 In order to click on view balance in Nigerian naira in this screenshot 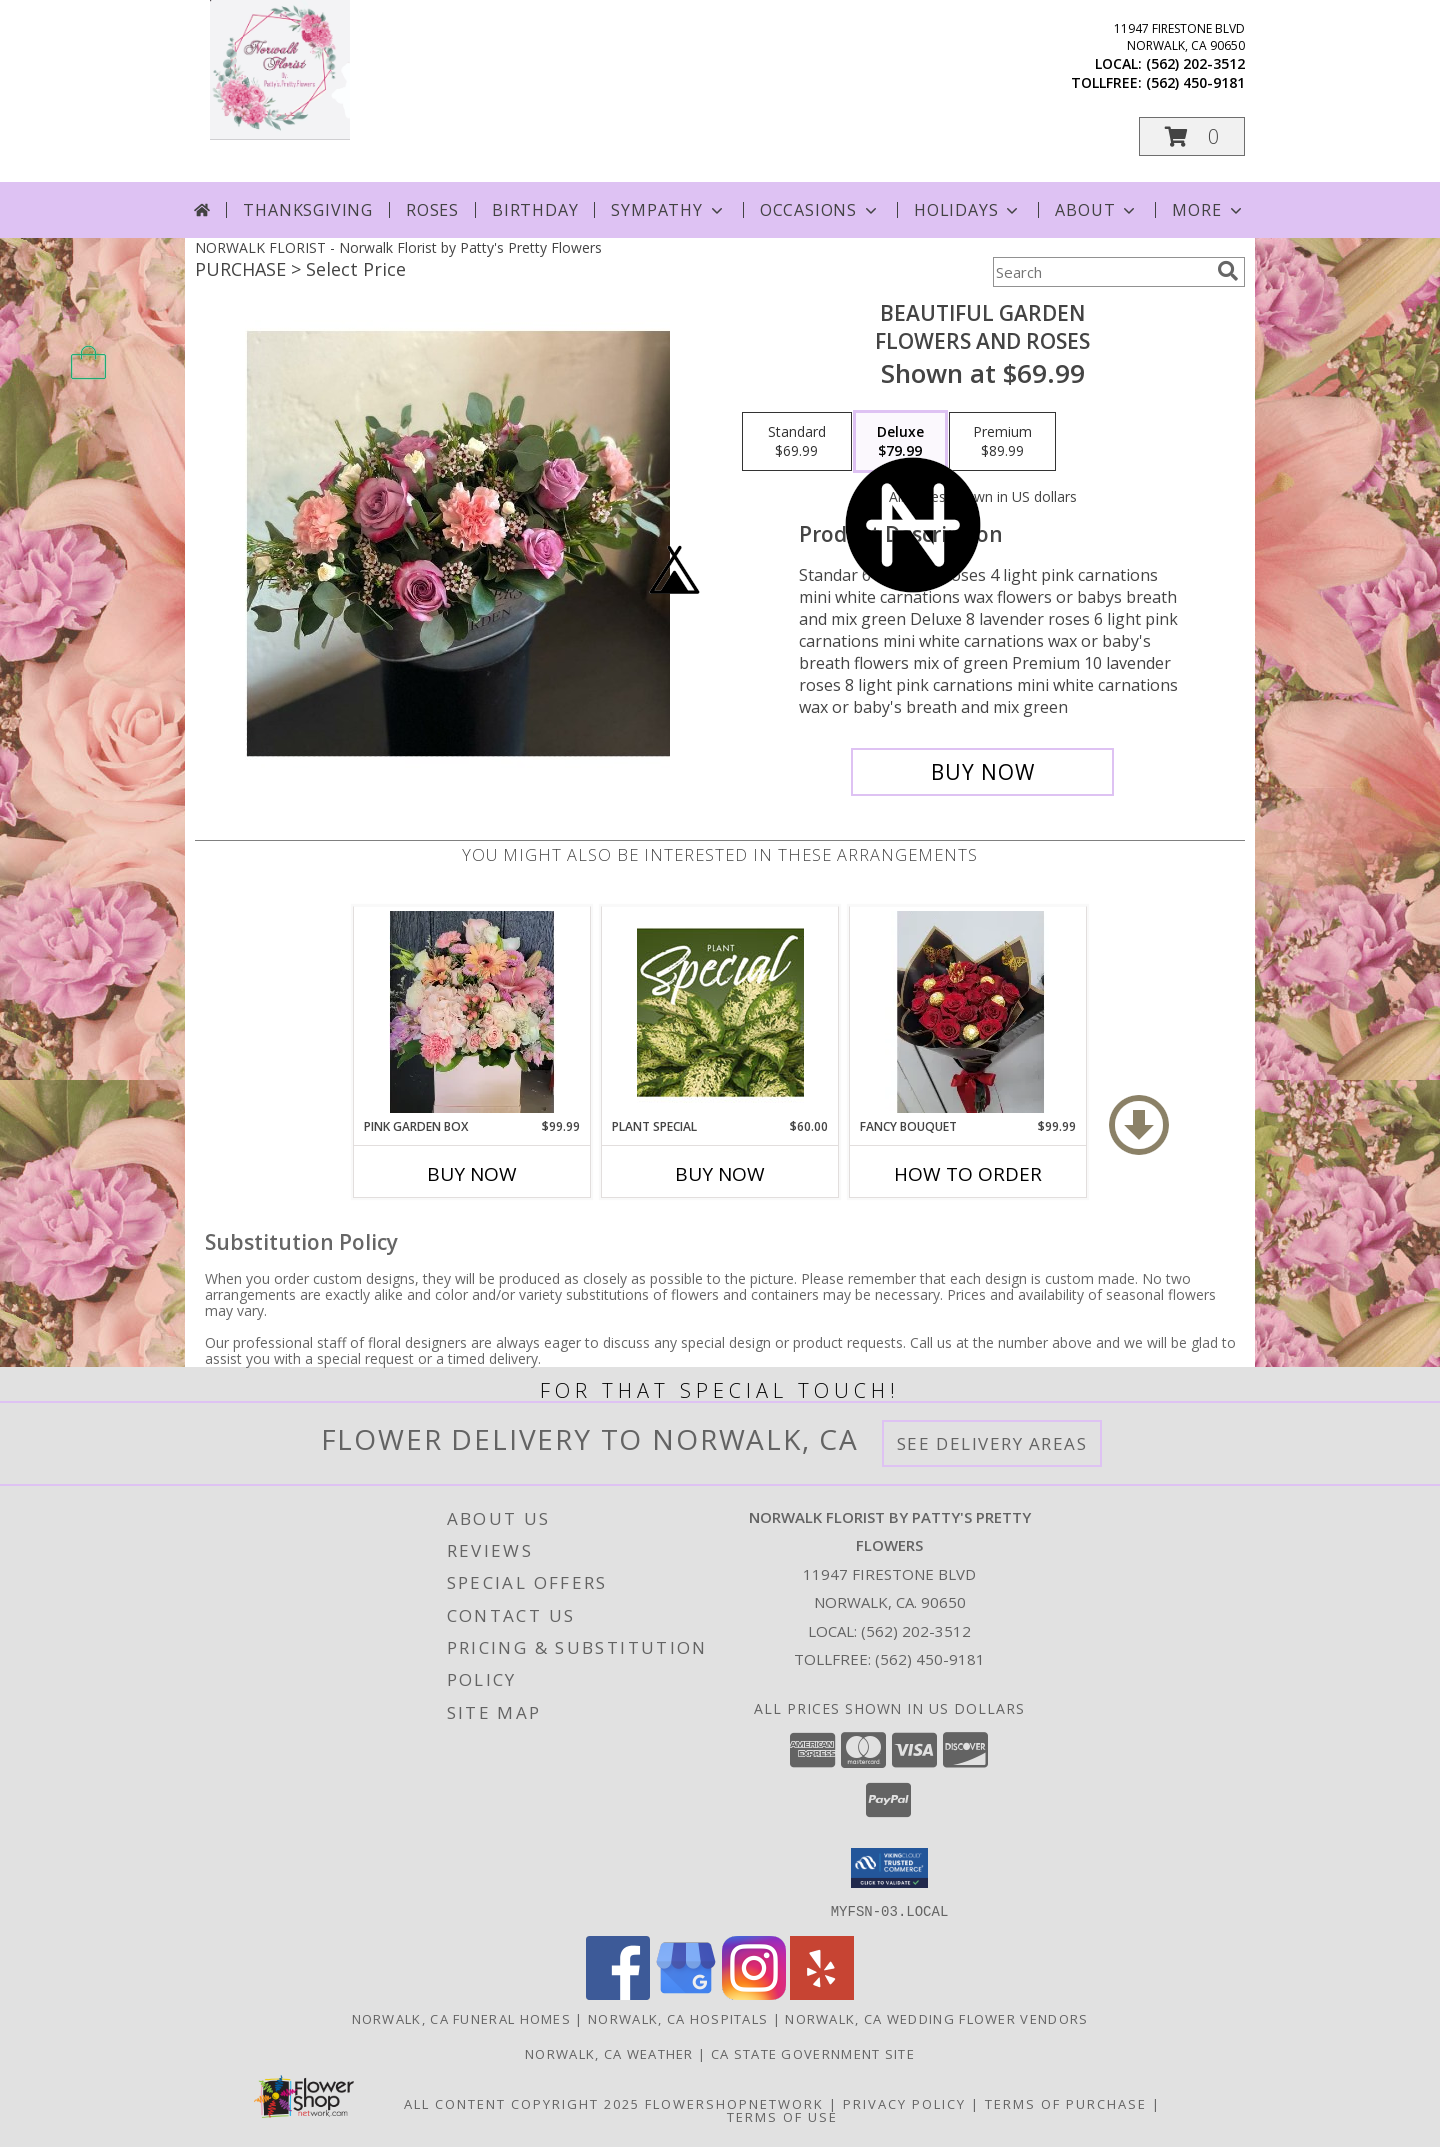, I will do `click(913, 525)`.